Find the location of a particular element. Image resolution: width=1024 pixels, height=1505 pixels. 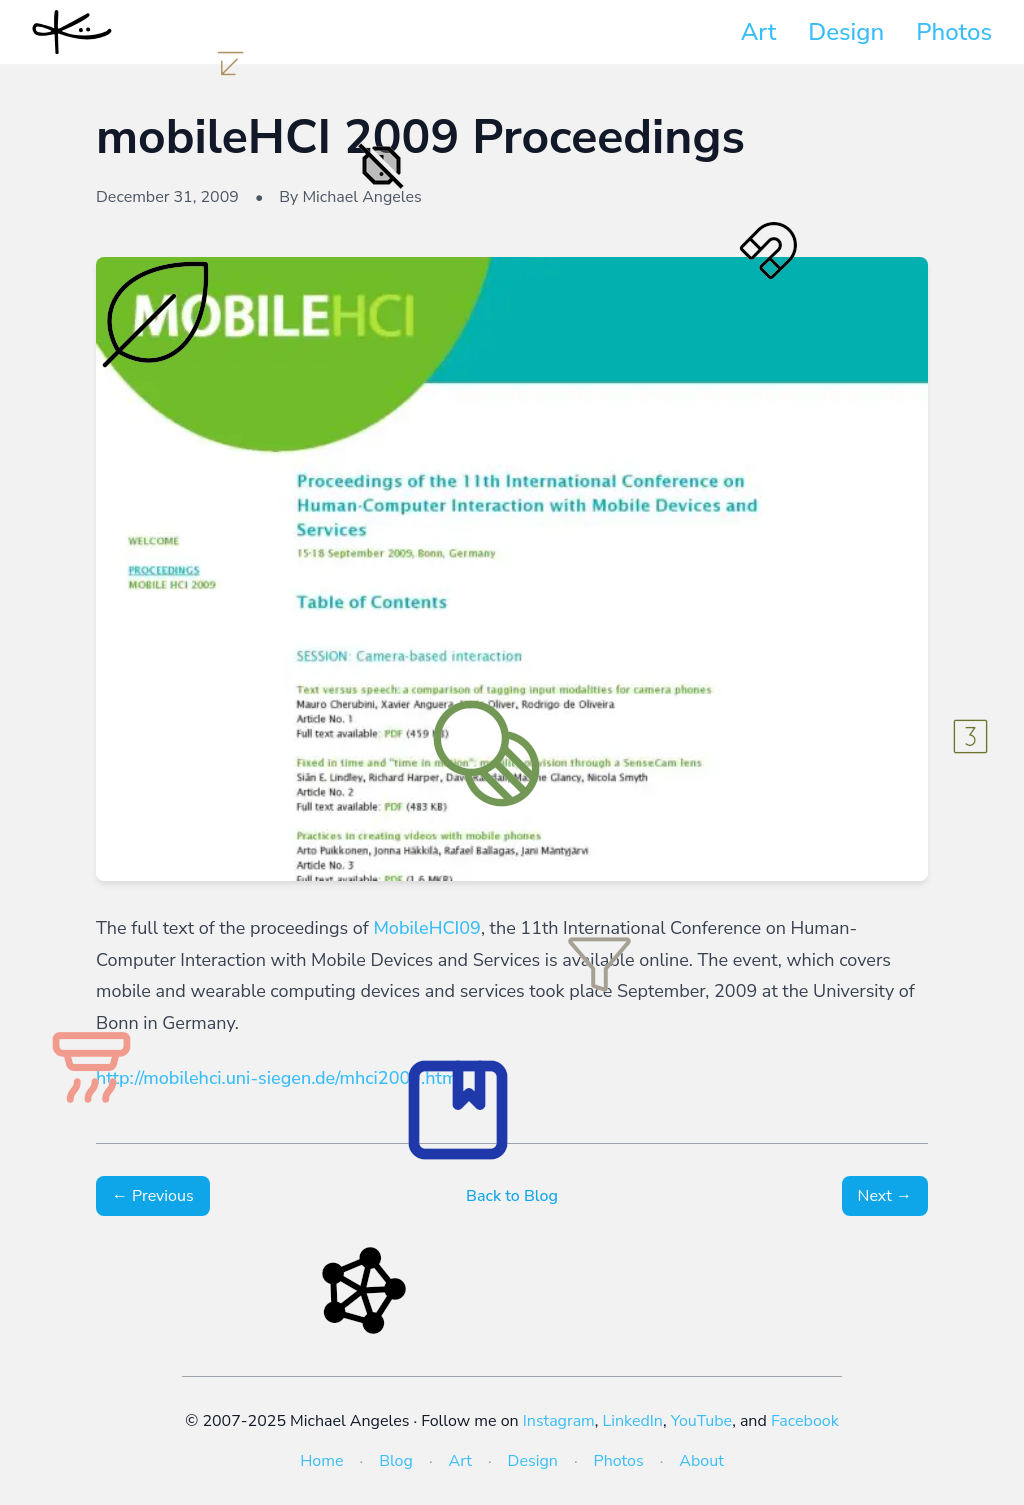

disable report notifications is located at coordinates (381, 165).